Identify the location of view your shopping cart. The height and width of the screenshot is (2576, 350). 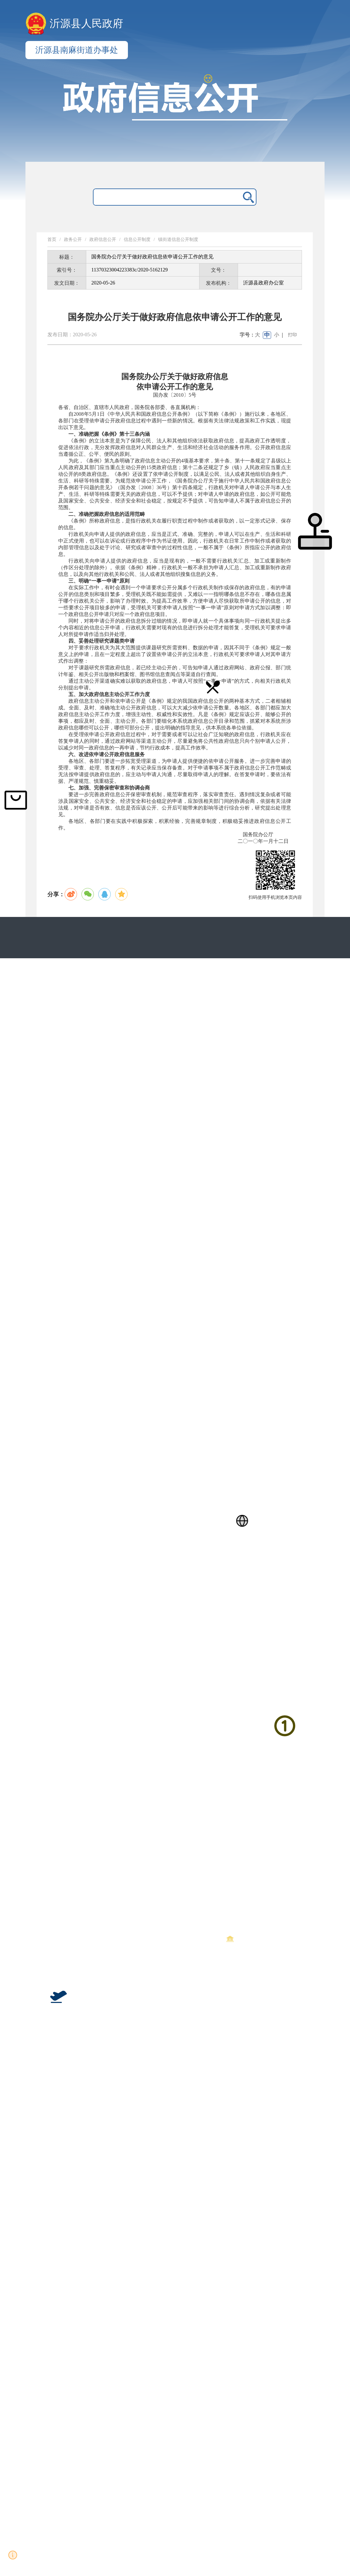
(16, 800).